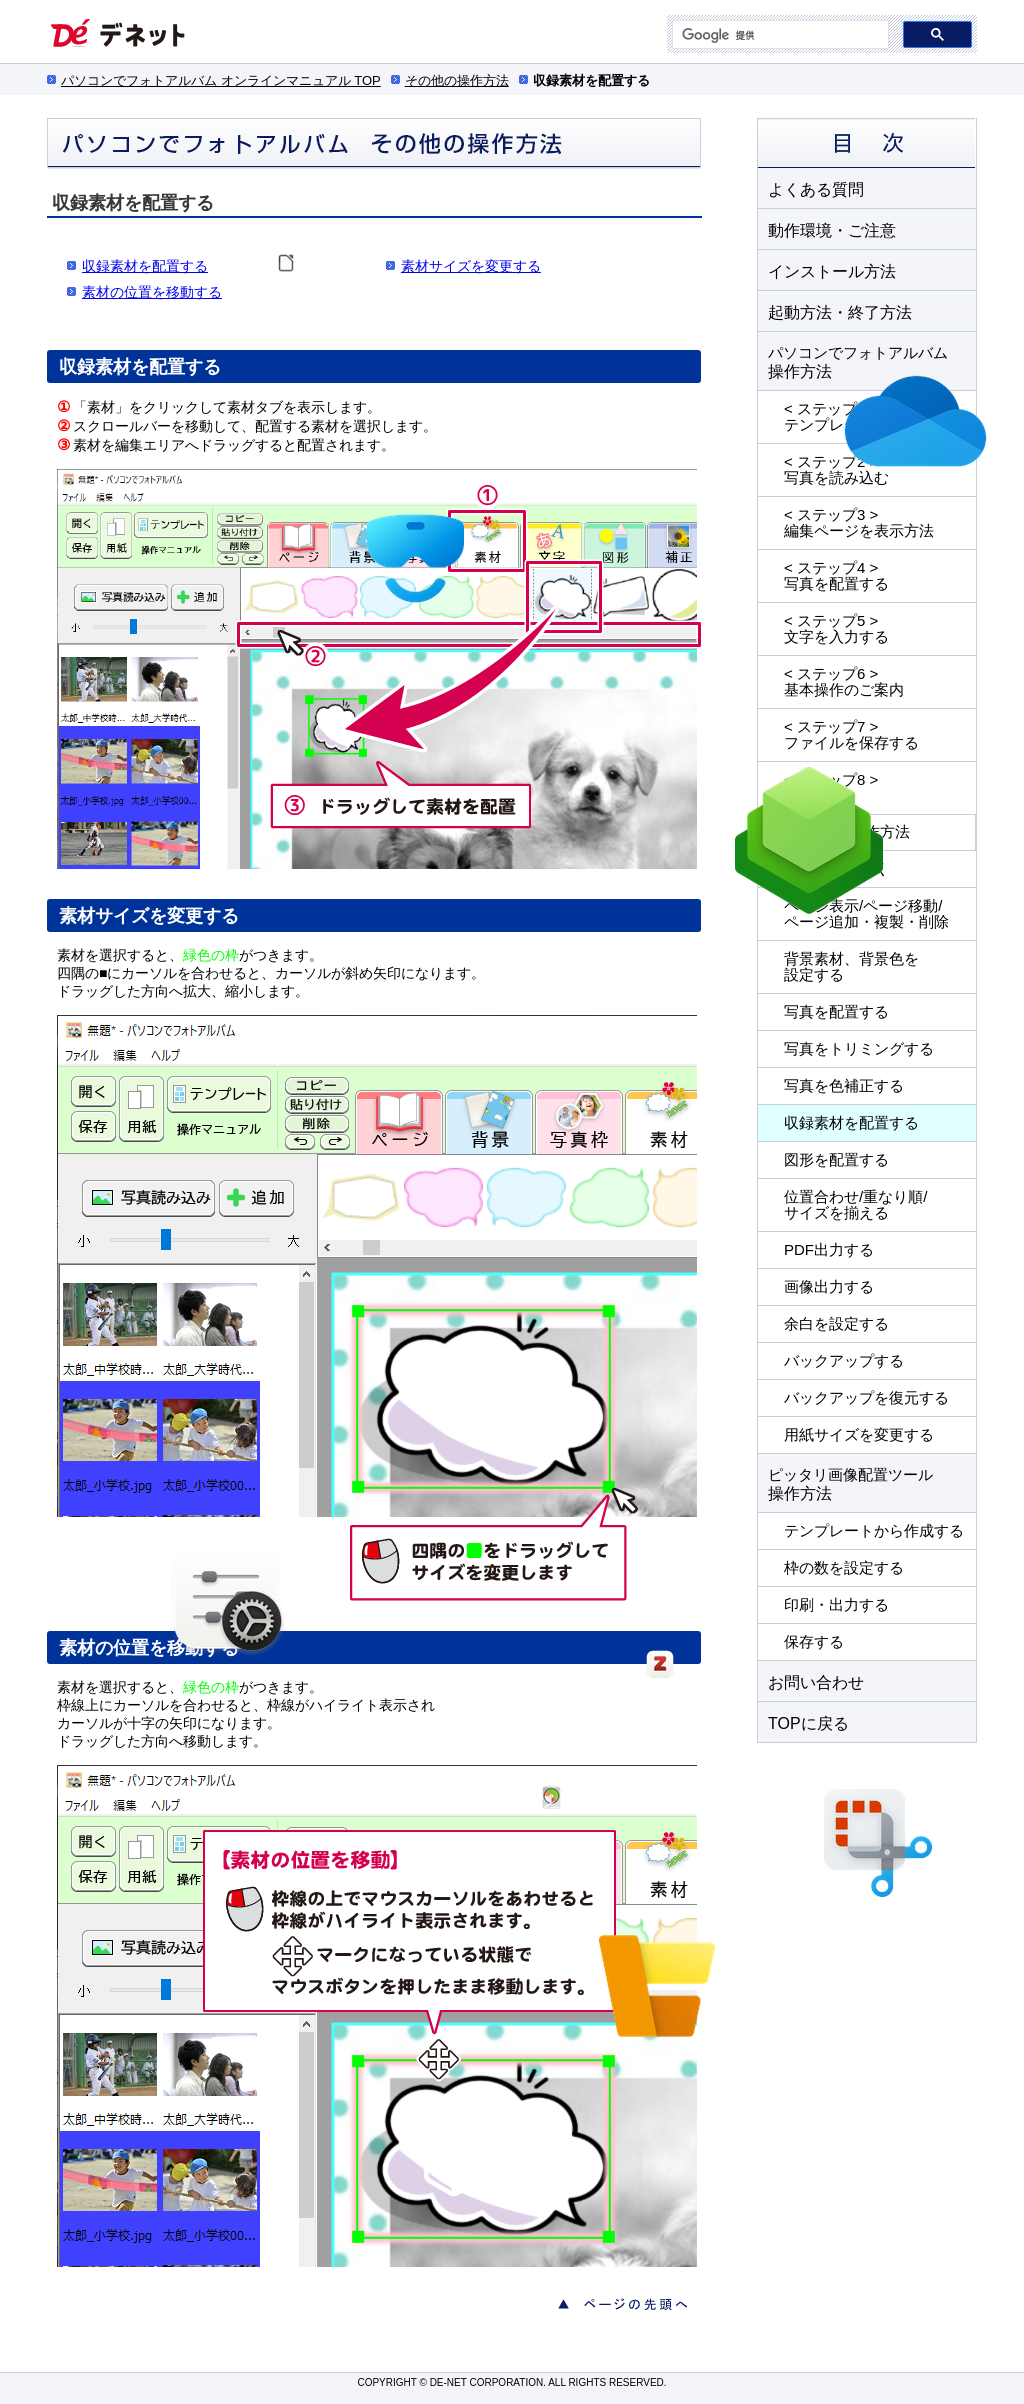 This screenshot has height=2404, width=1024. Describe the element at coordinates (878, 1843) in the screenshot. I see `open snipping tool to capture a screenshot` at that location.